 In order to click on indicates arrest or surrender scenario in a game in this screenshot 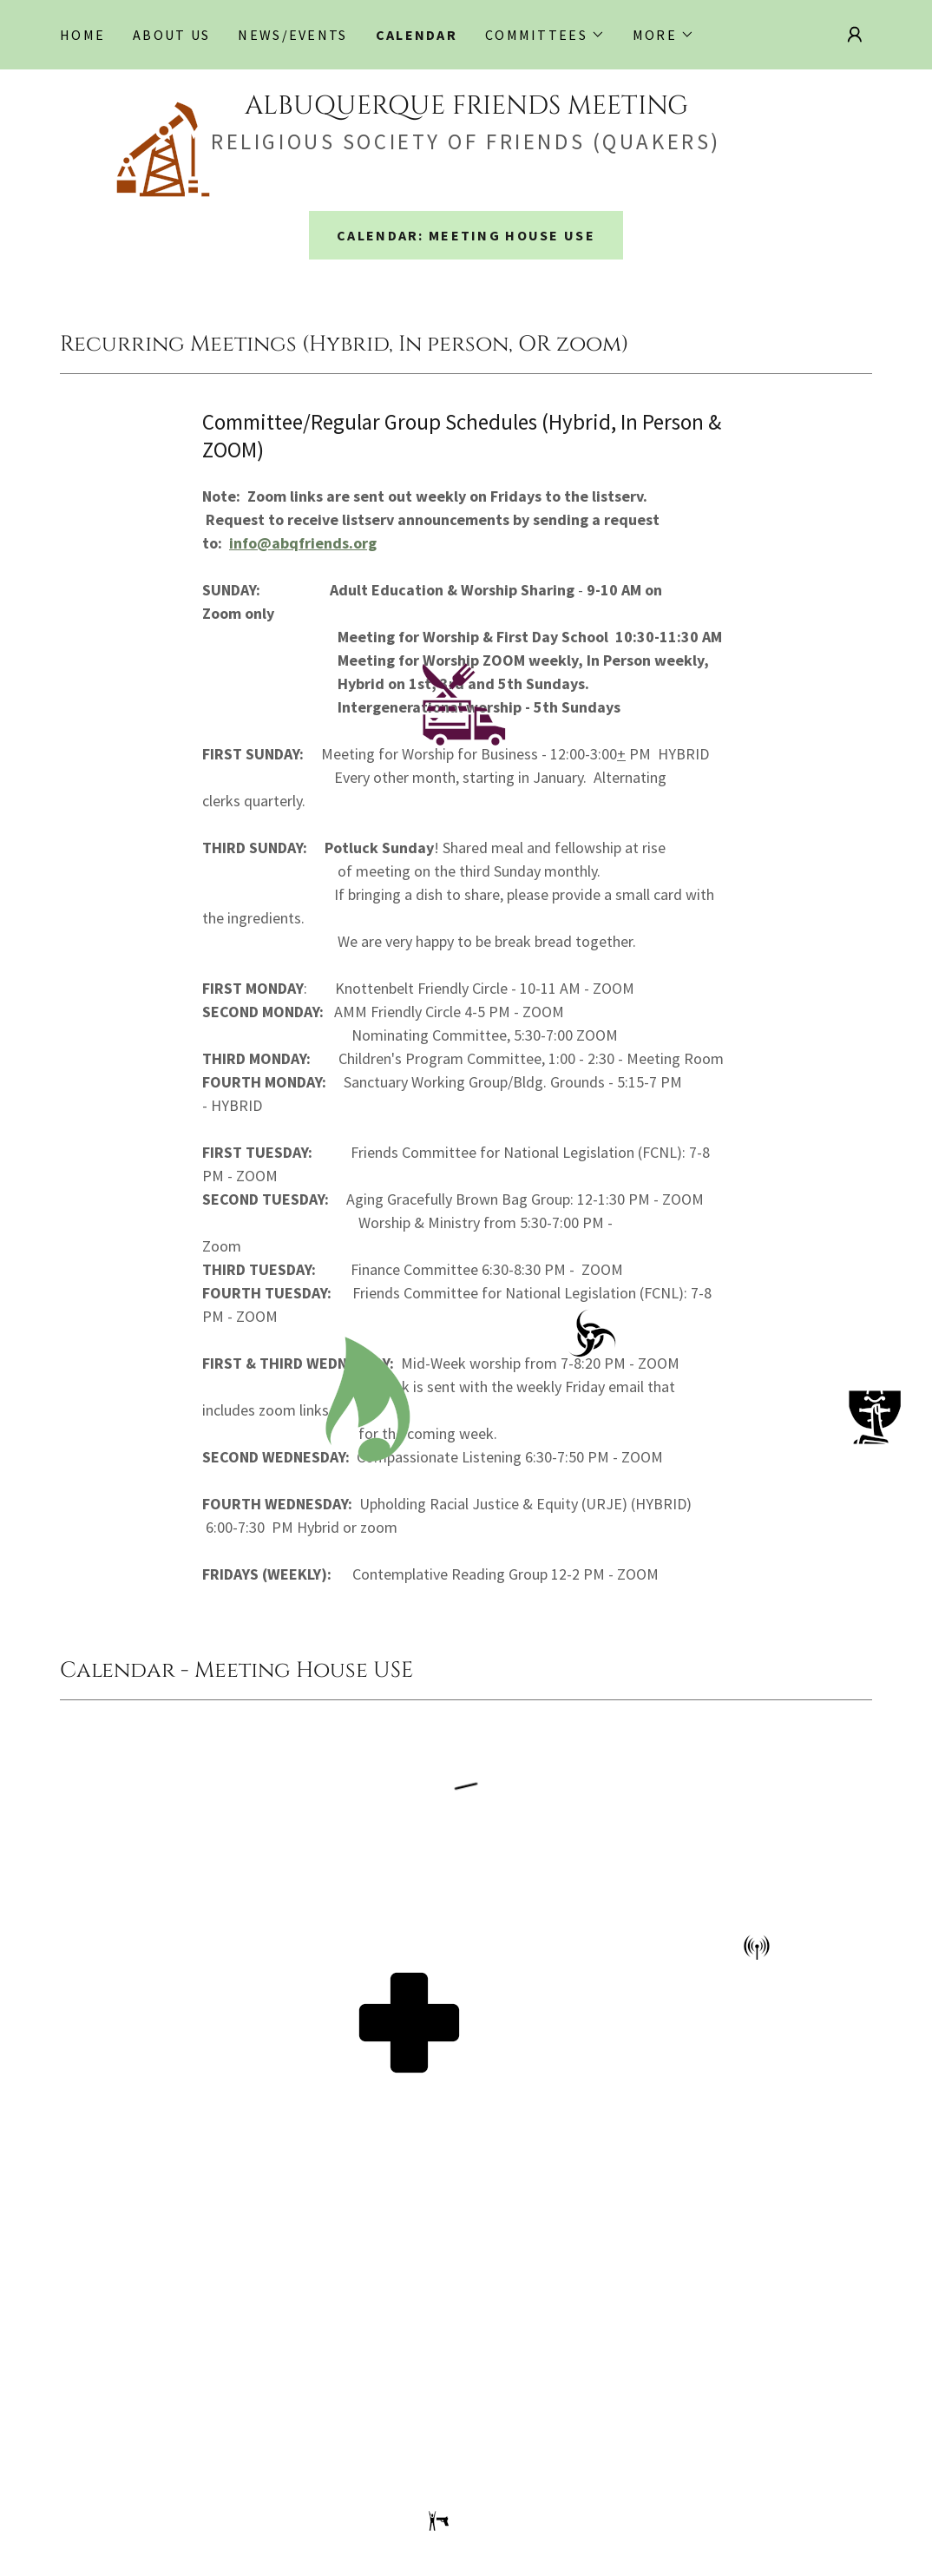, I will do `click(438, 2520)`.